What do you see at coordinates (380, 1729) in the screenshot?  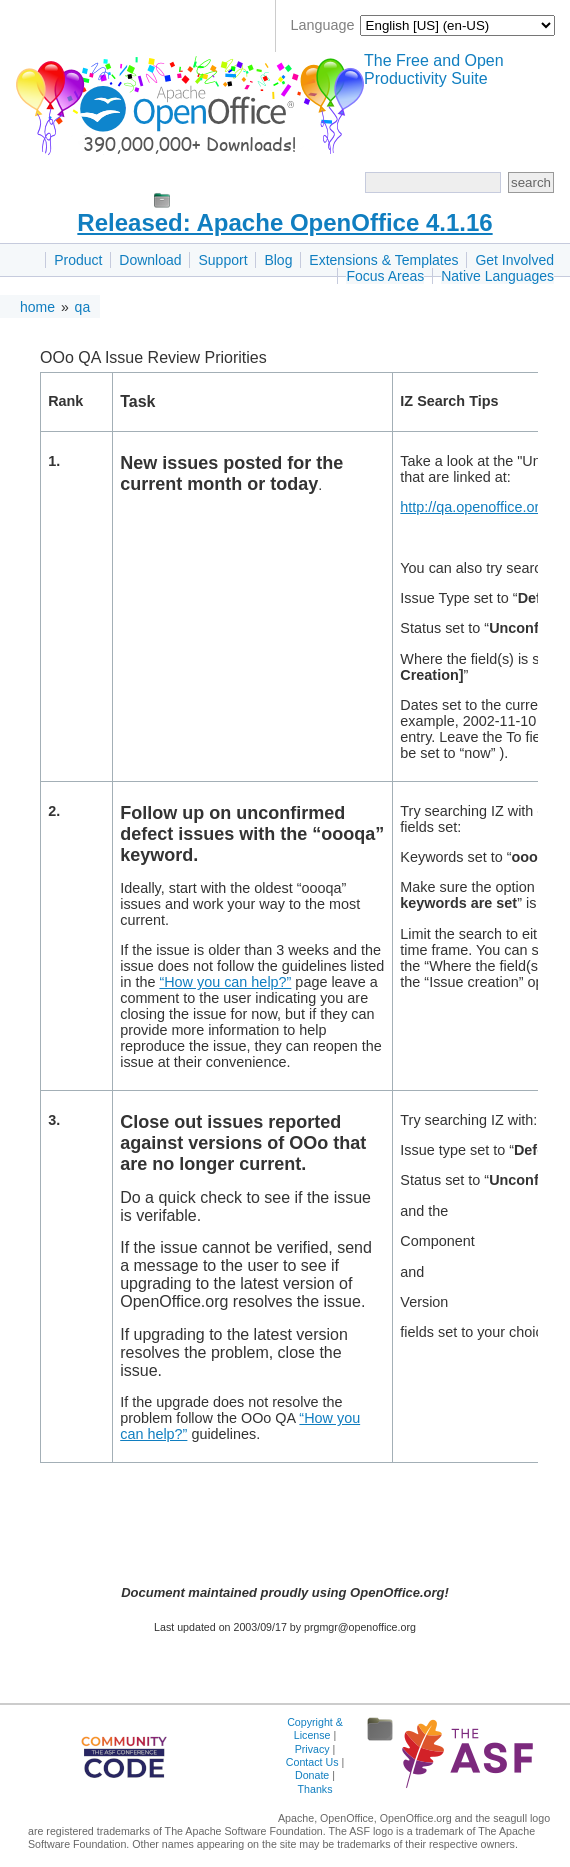 I see `open a folder to view its contents` at bounding box center [380, 1729].